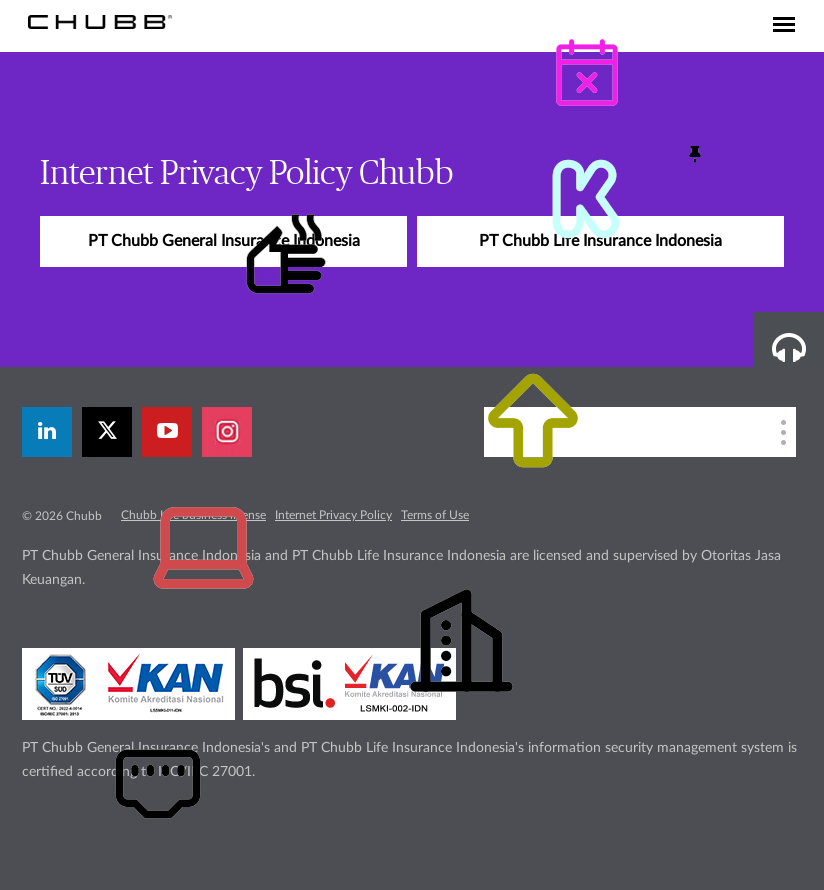 The height and width of the screenshot is (890, 824). What do you see at coordinates (158, 784) in the screenshot?
I see `connect via ethernet or wired network` at bounding box center [158, 784].